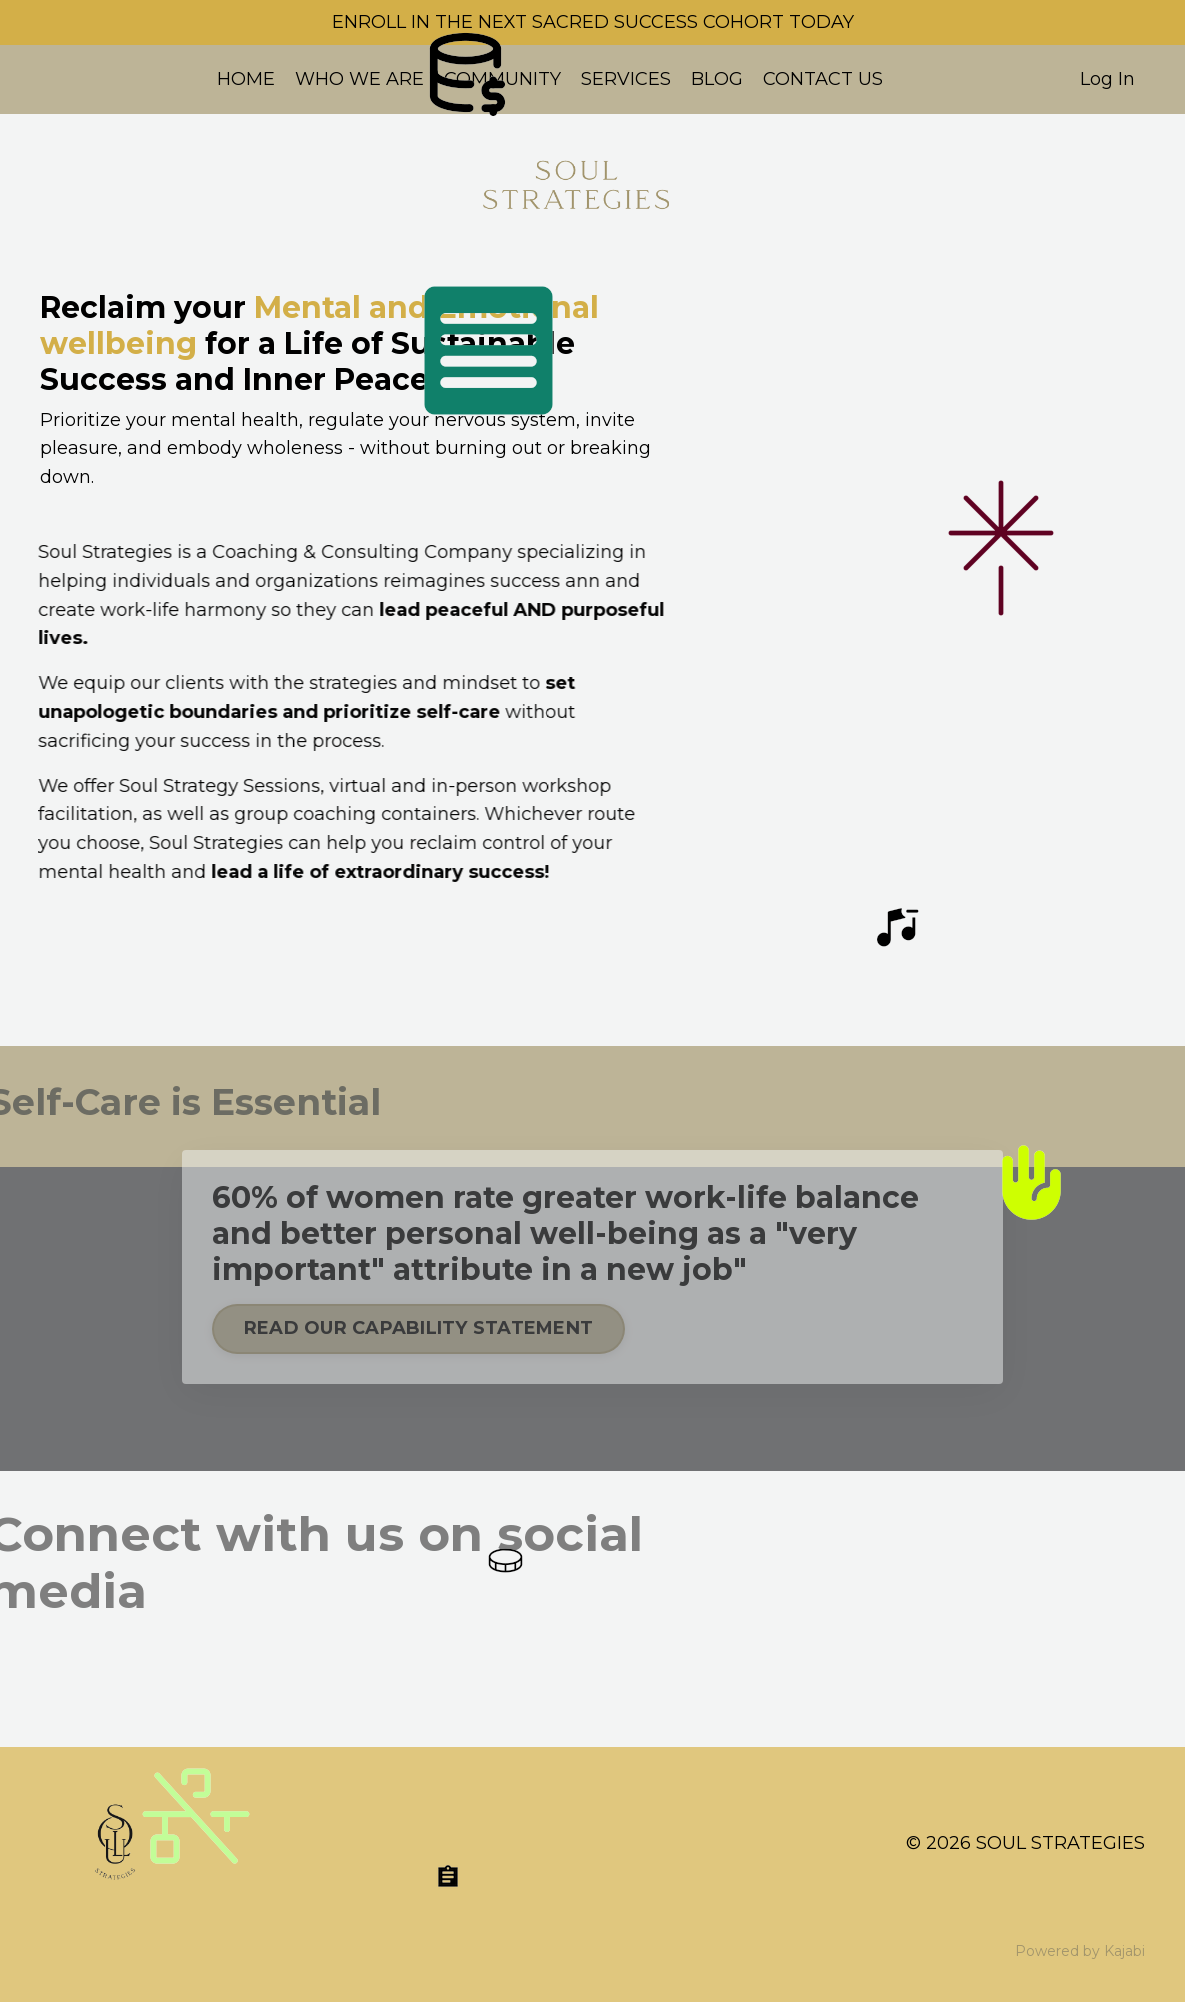 The image size is (1185, 2002). What do you see at coordinates (488, 350) in the screenshot?
I see `justify text alignment` at bounding box center [488, 350].